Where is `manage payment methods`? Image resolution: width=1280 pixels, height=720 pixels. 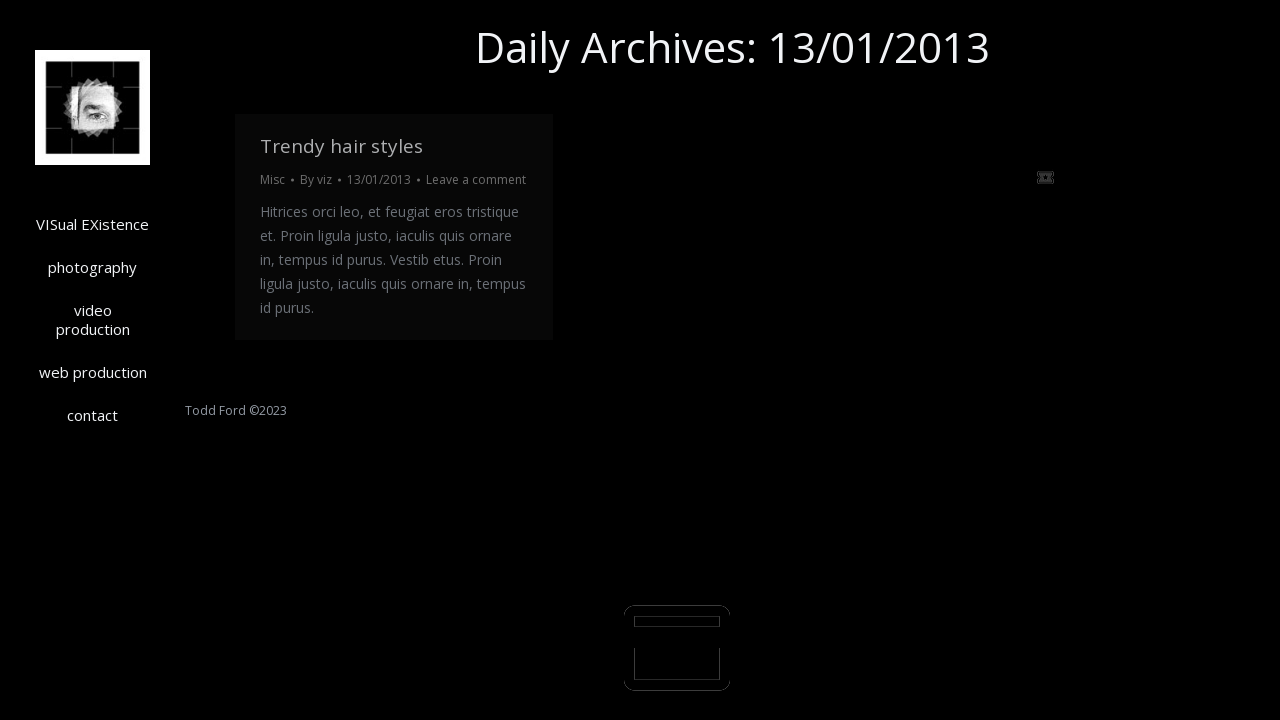 manage payment methods is located at coordinates (677, 648).